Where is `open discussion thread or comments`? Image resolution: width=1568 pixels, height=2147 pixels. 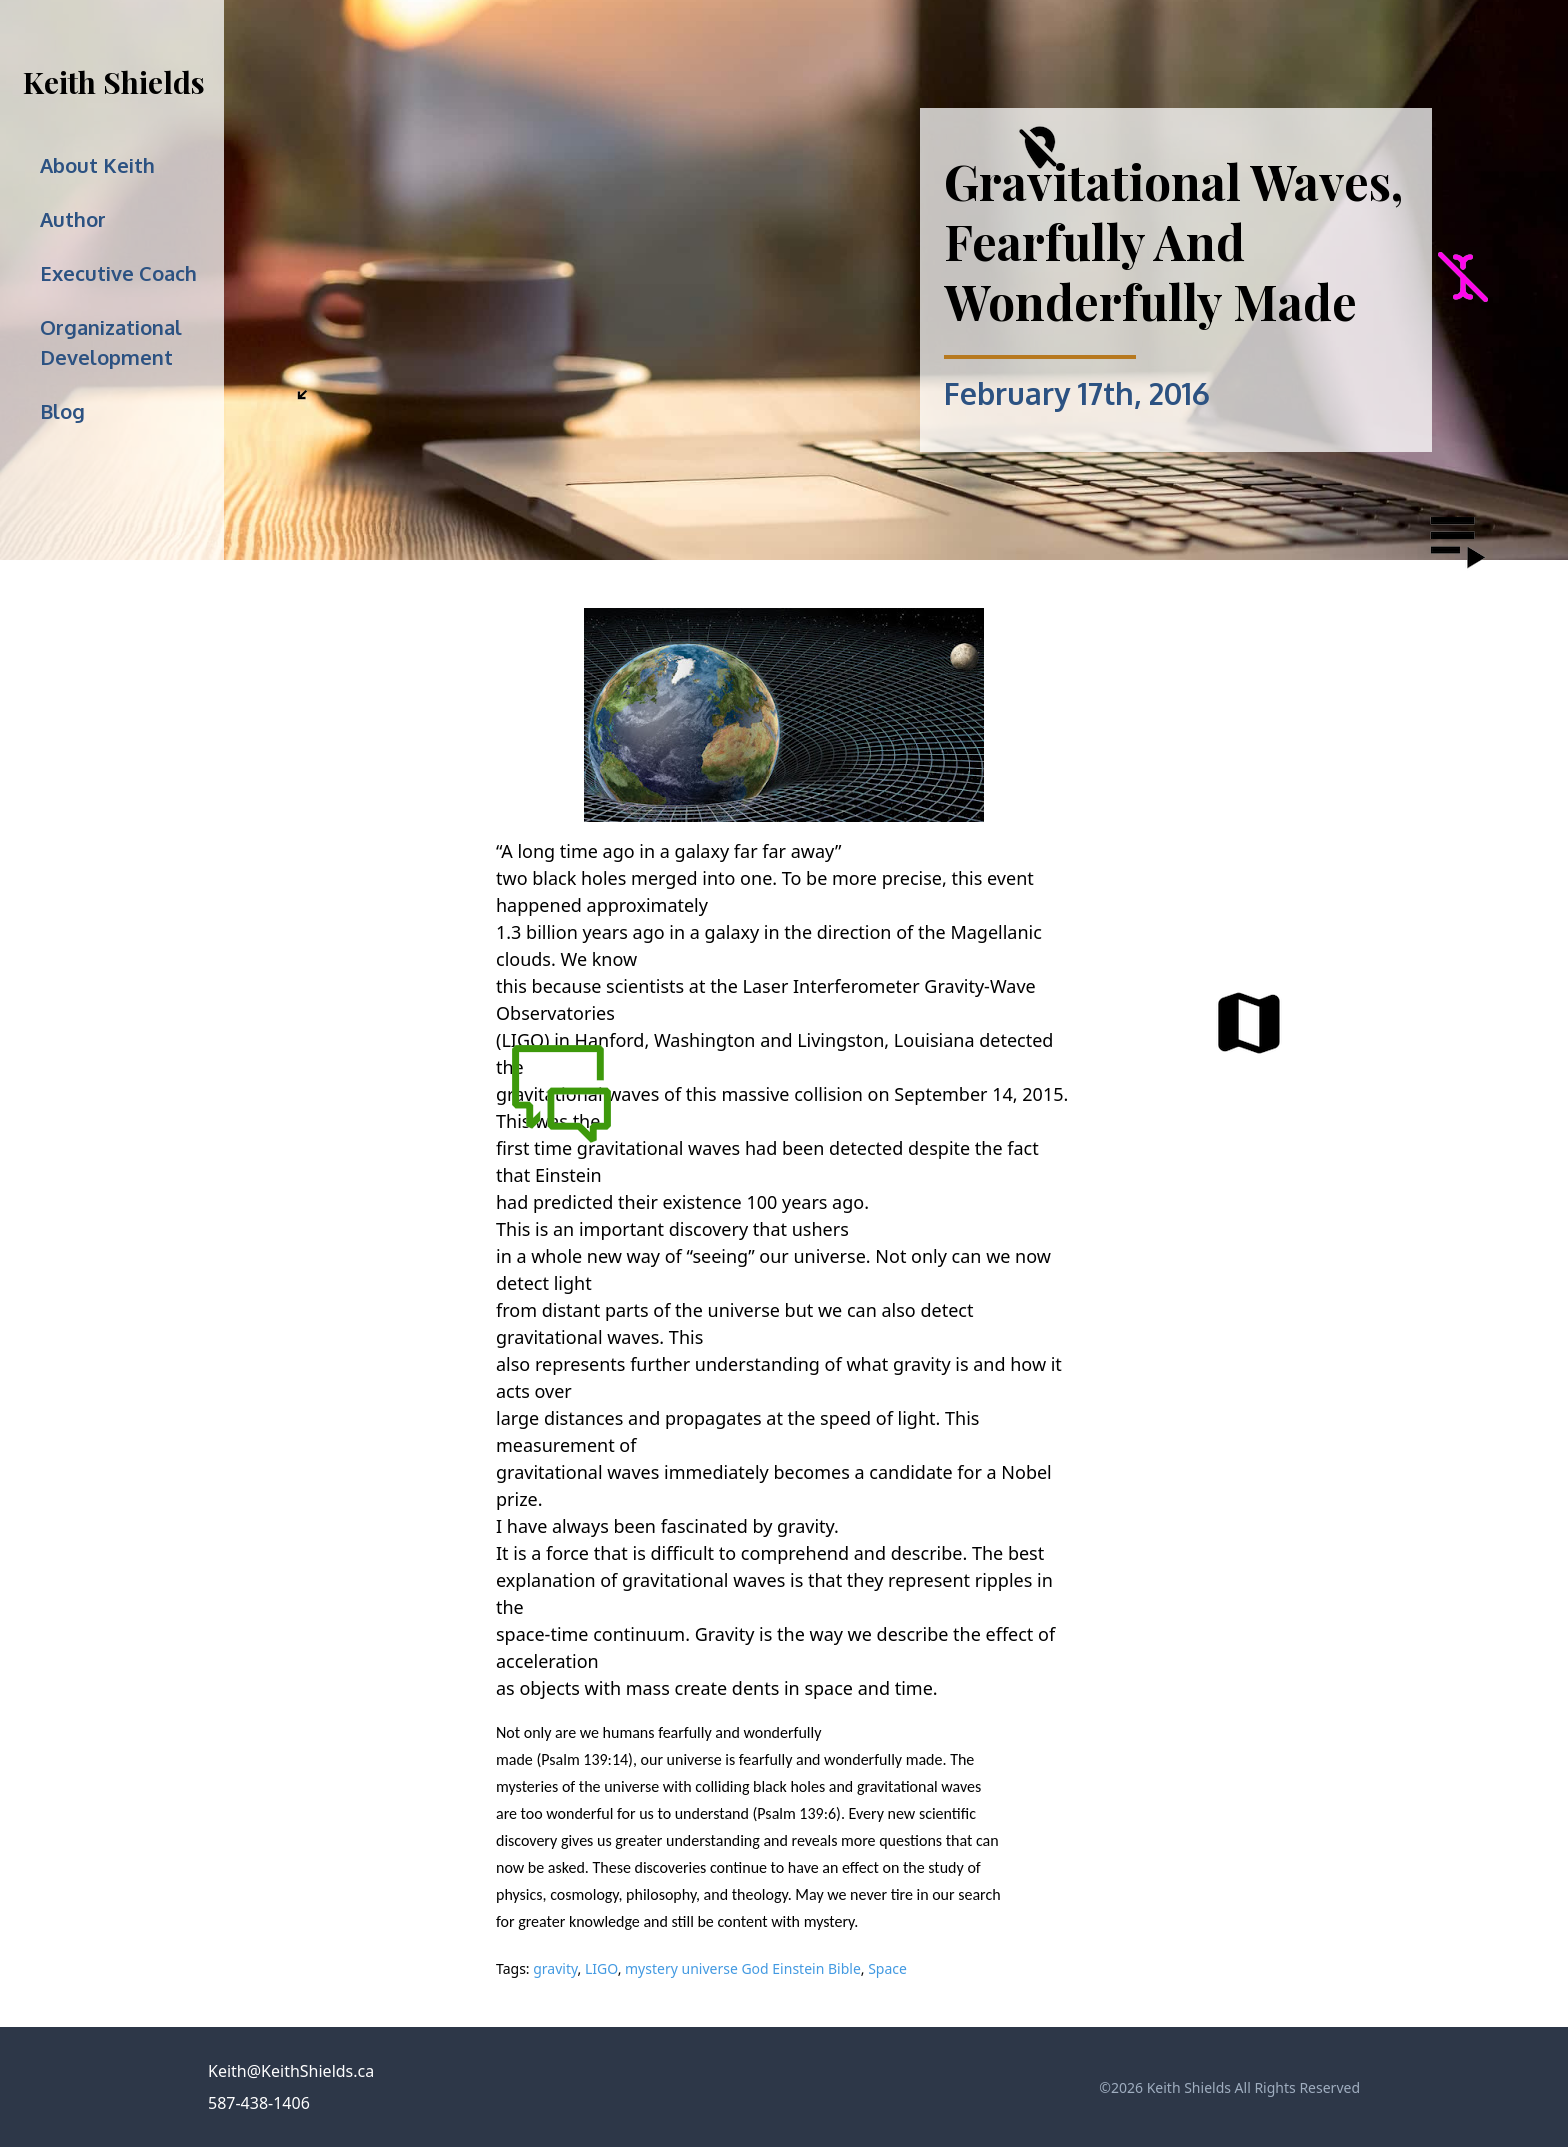 open discussion thread or comments is located at coordinates (561, 1094).